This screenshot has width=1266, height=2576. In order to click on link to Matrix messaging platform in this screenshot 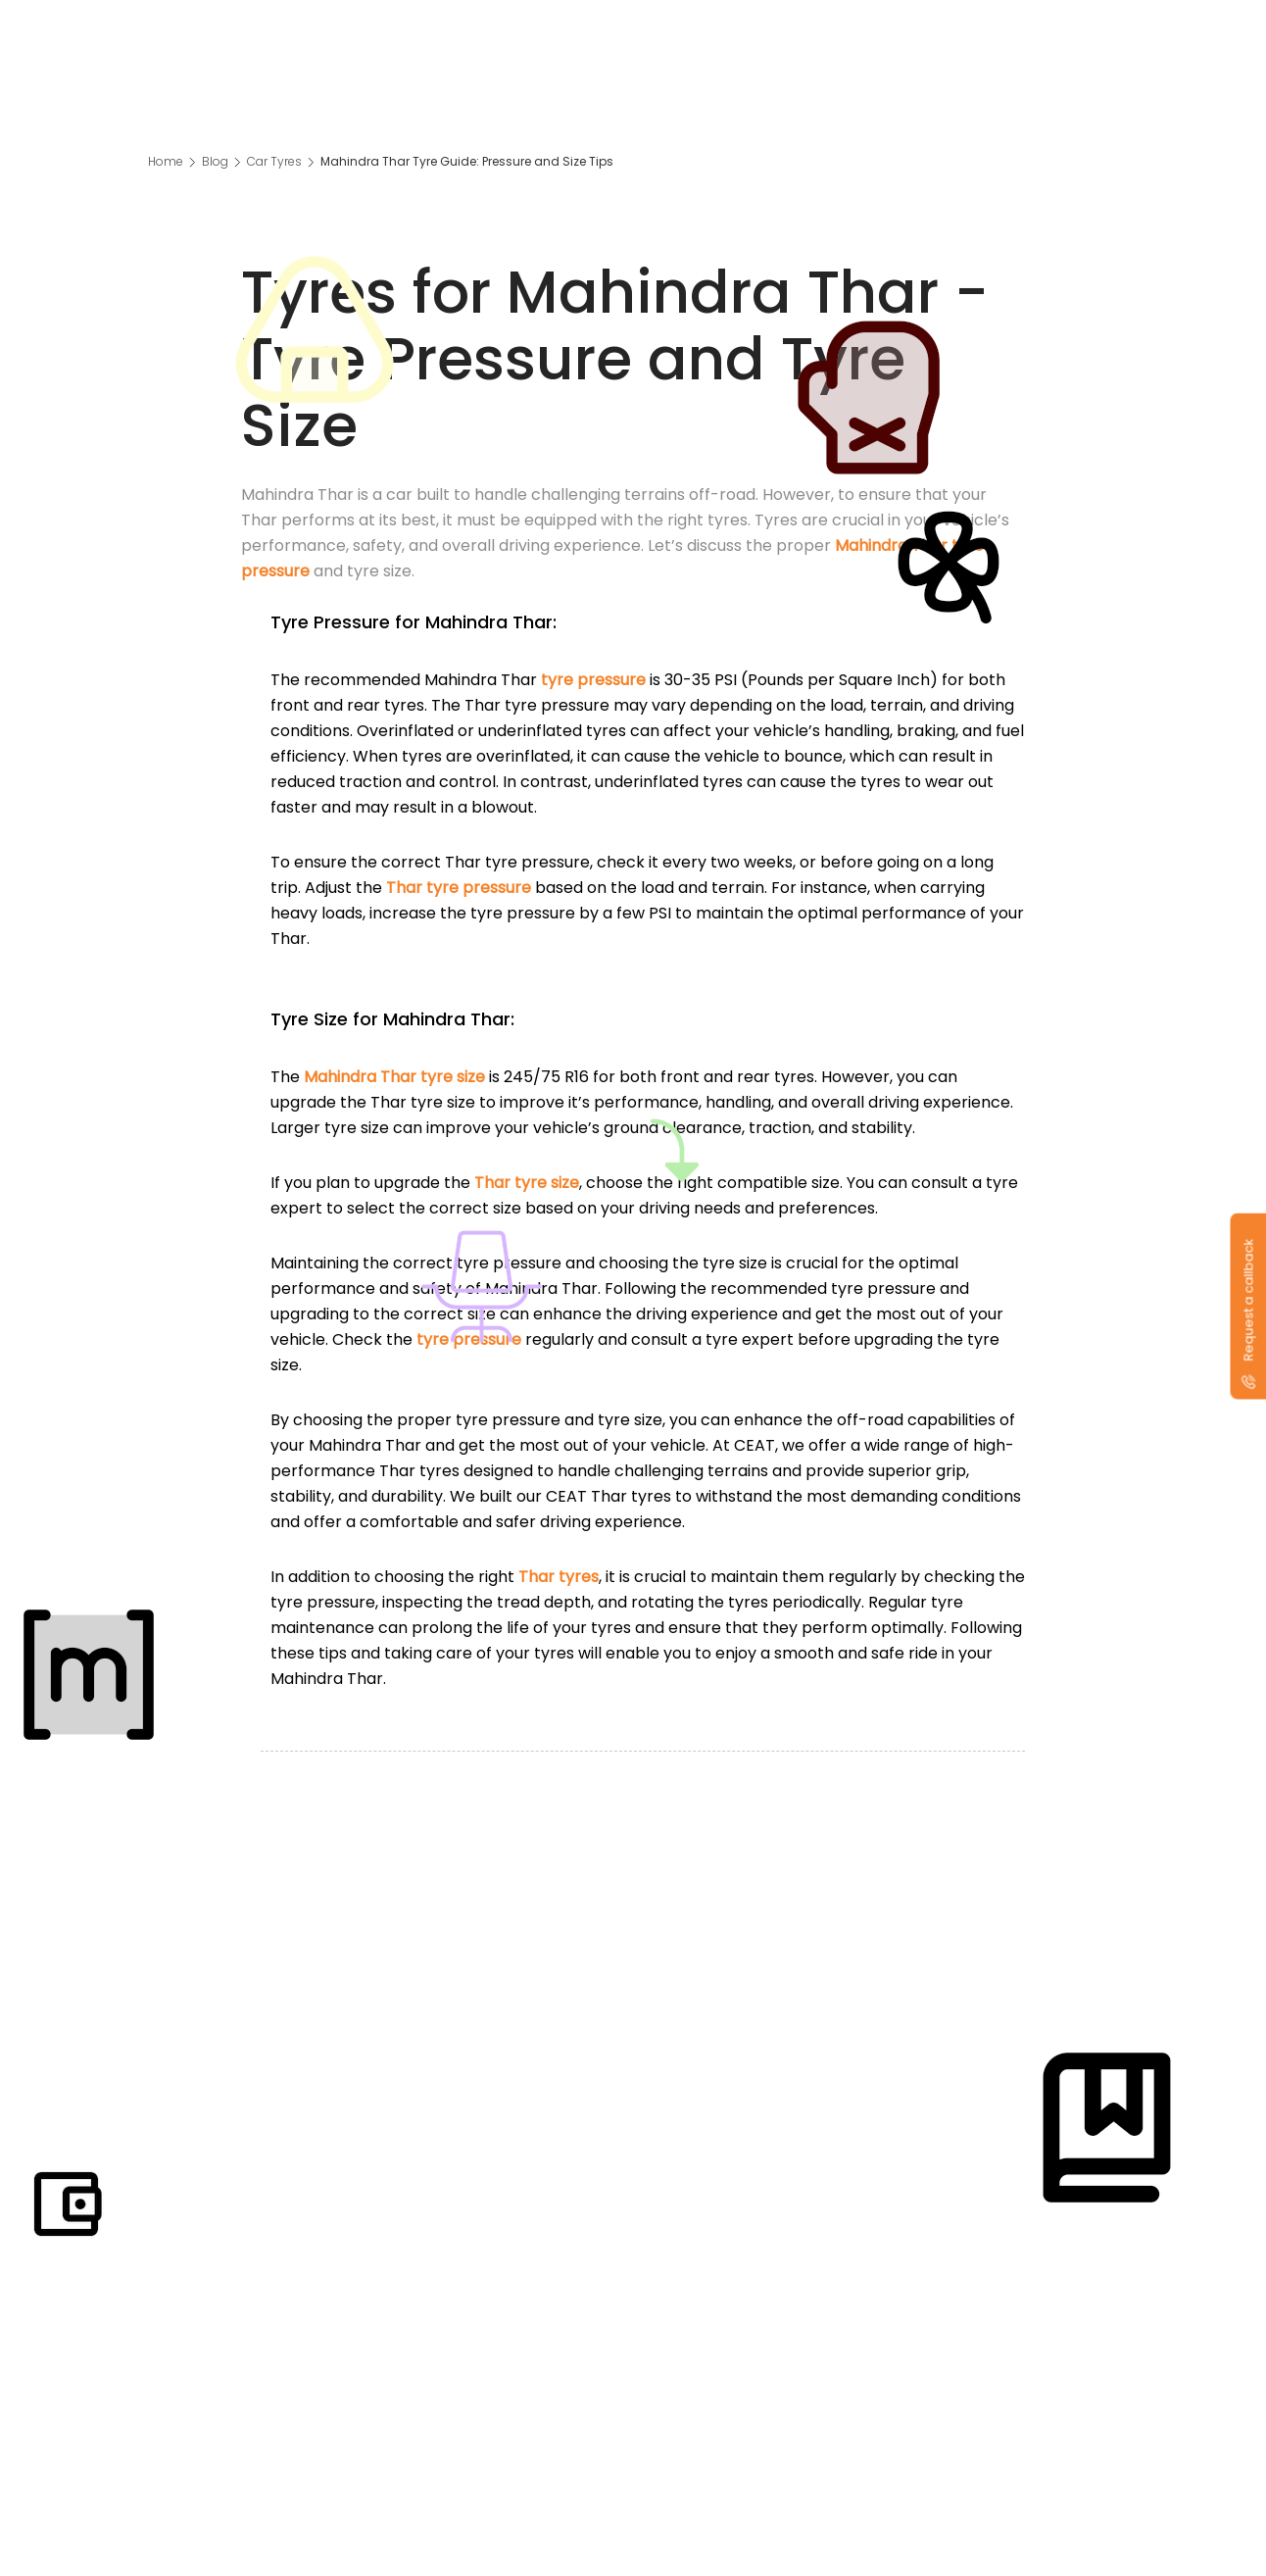, I will do `click(88, 1674)`.